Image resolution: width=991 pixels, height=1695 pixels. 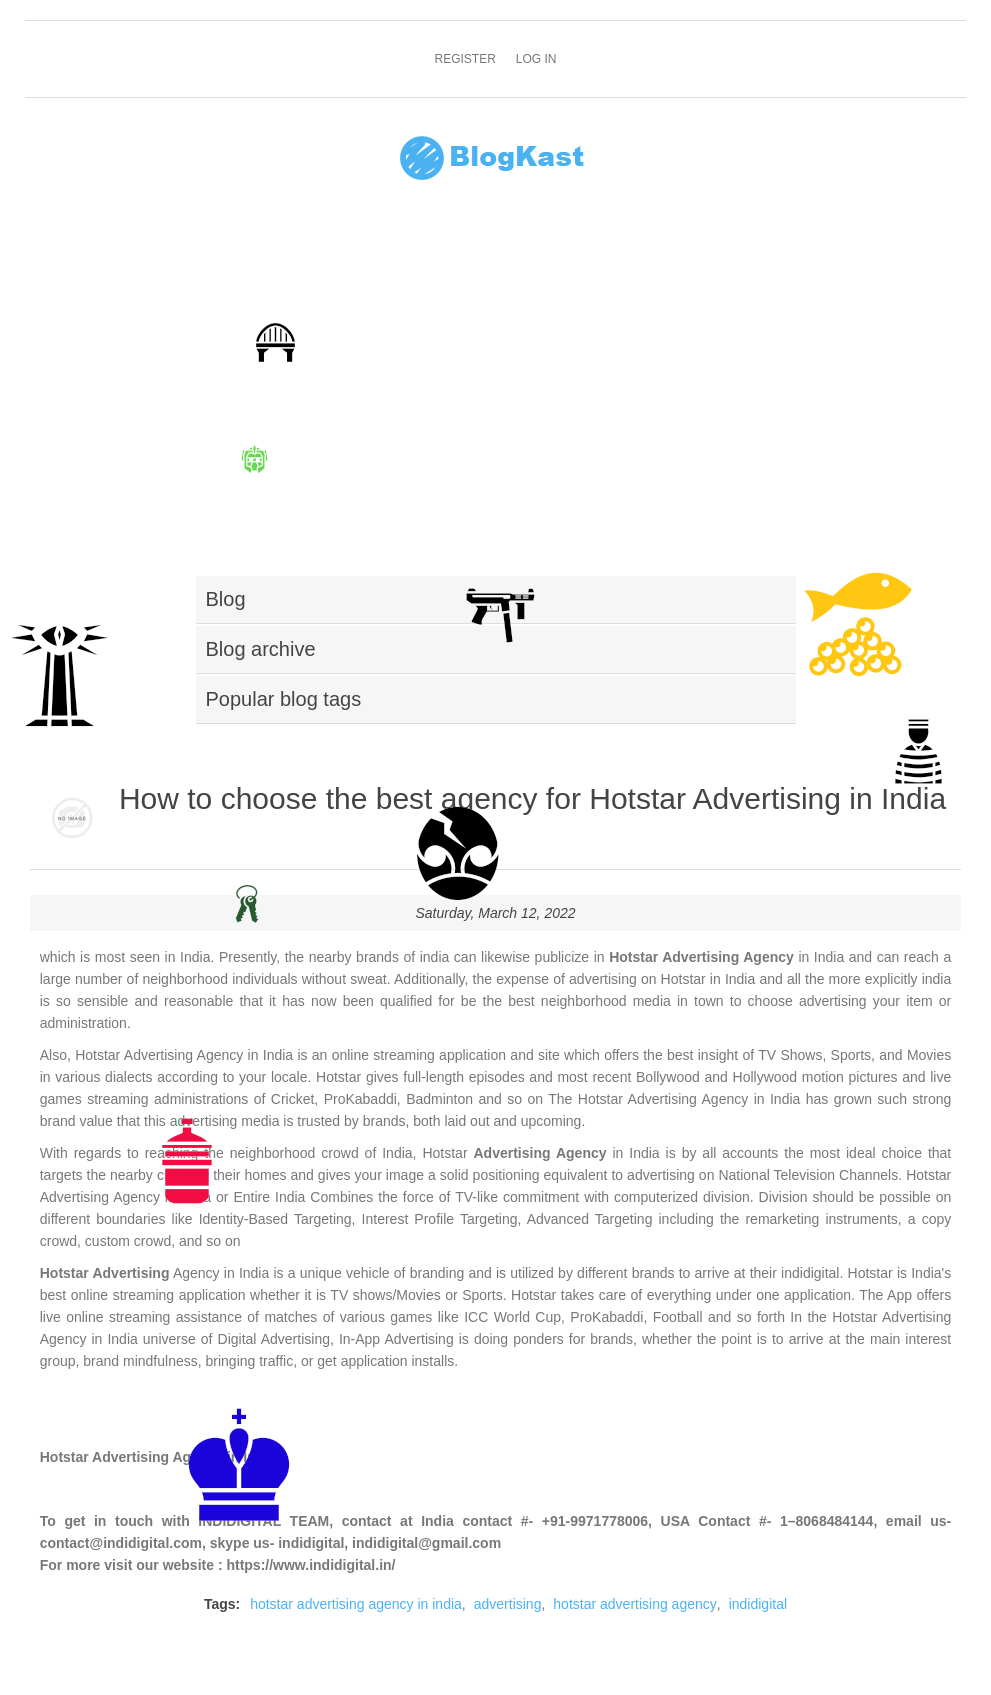 I want to click on fish eggs or roe item in a game inventory, so click(x=858, y=623).